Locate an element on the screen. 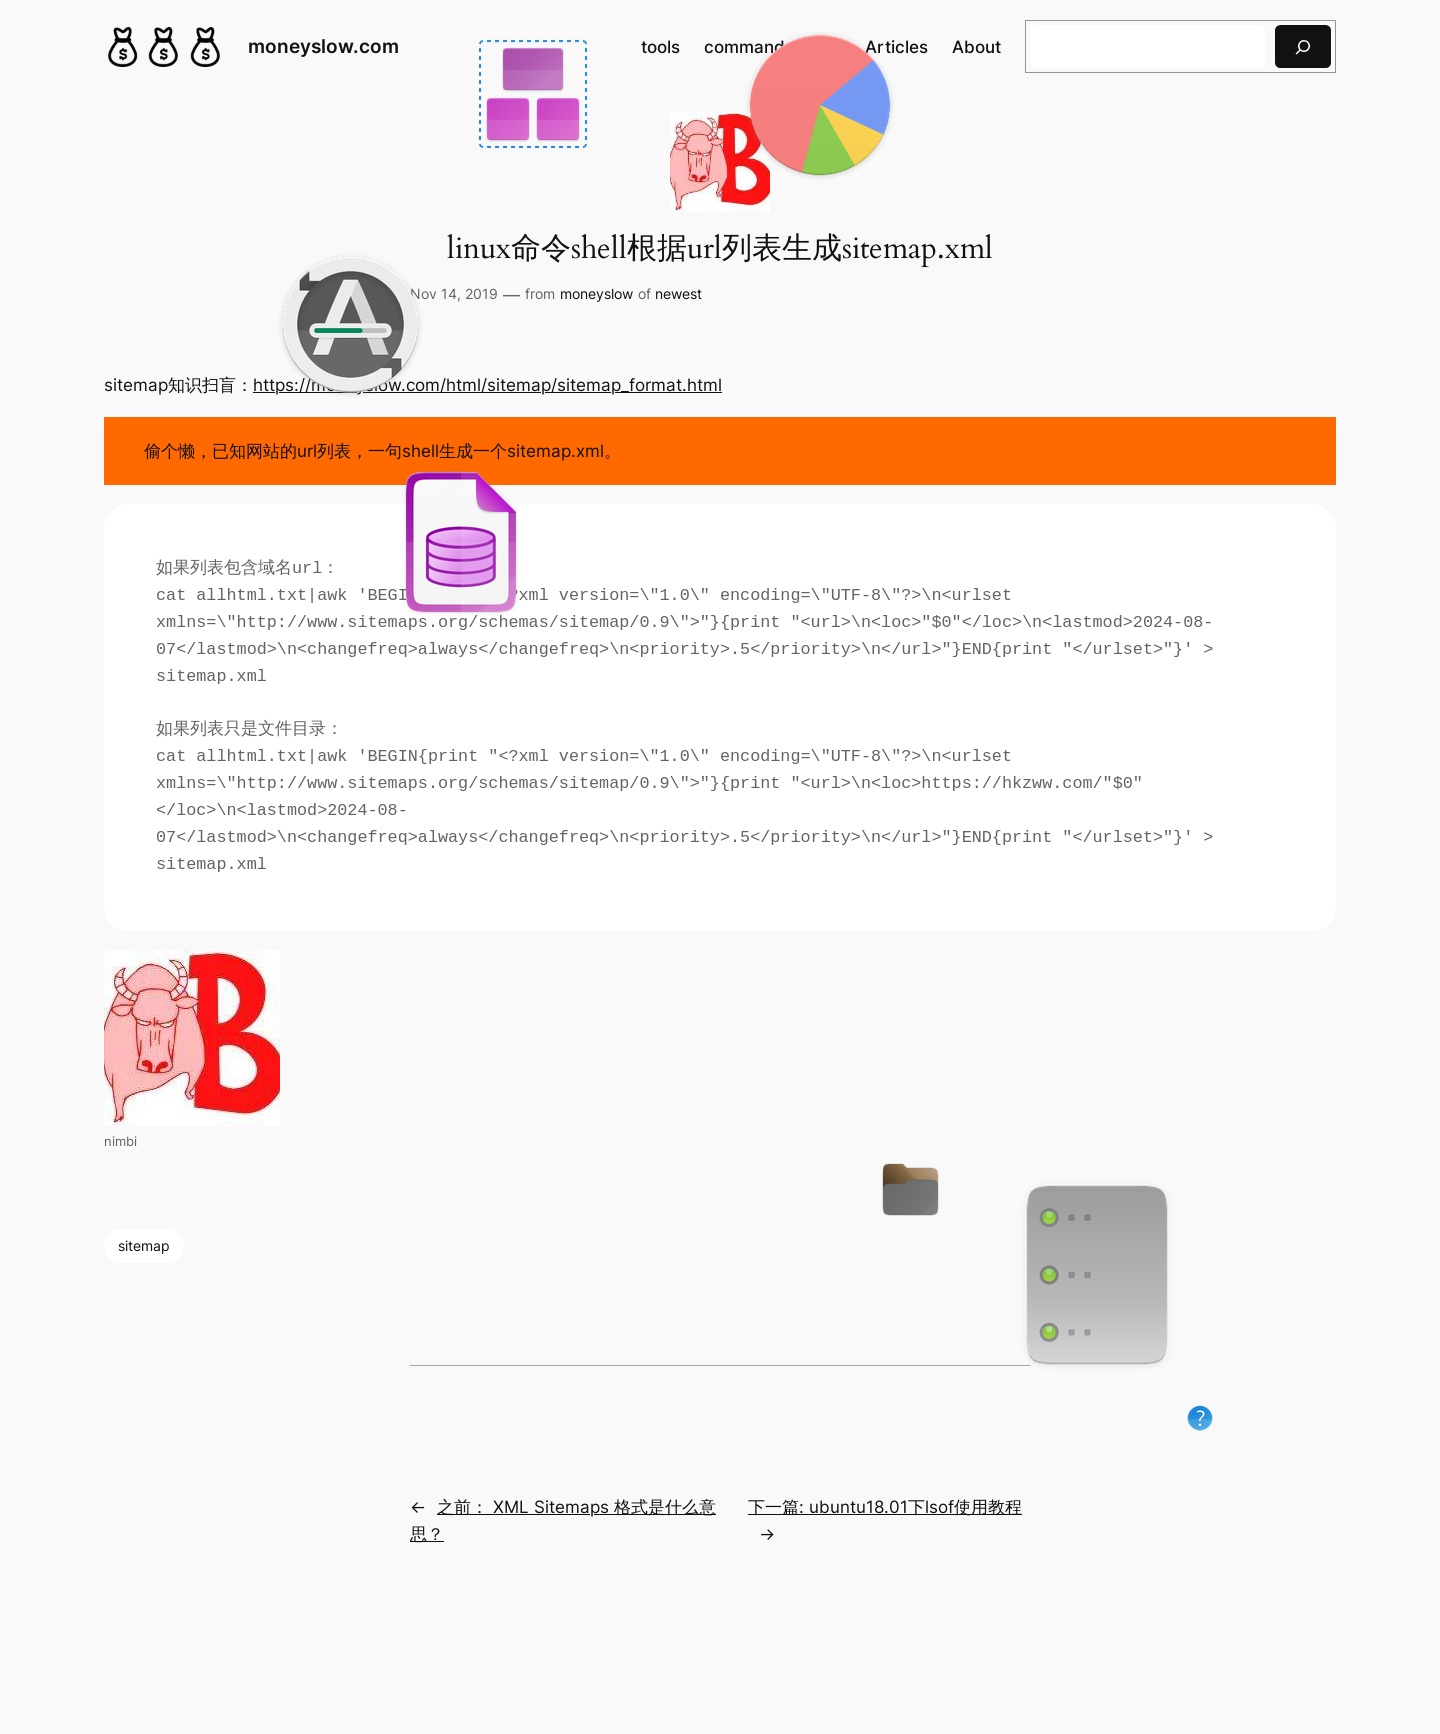 The height and width of the screenshot is (1734, 1440). select all items in the current view is located at coordinates (533, 94).